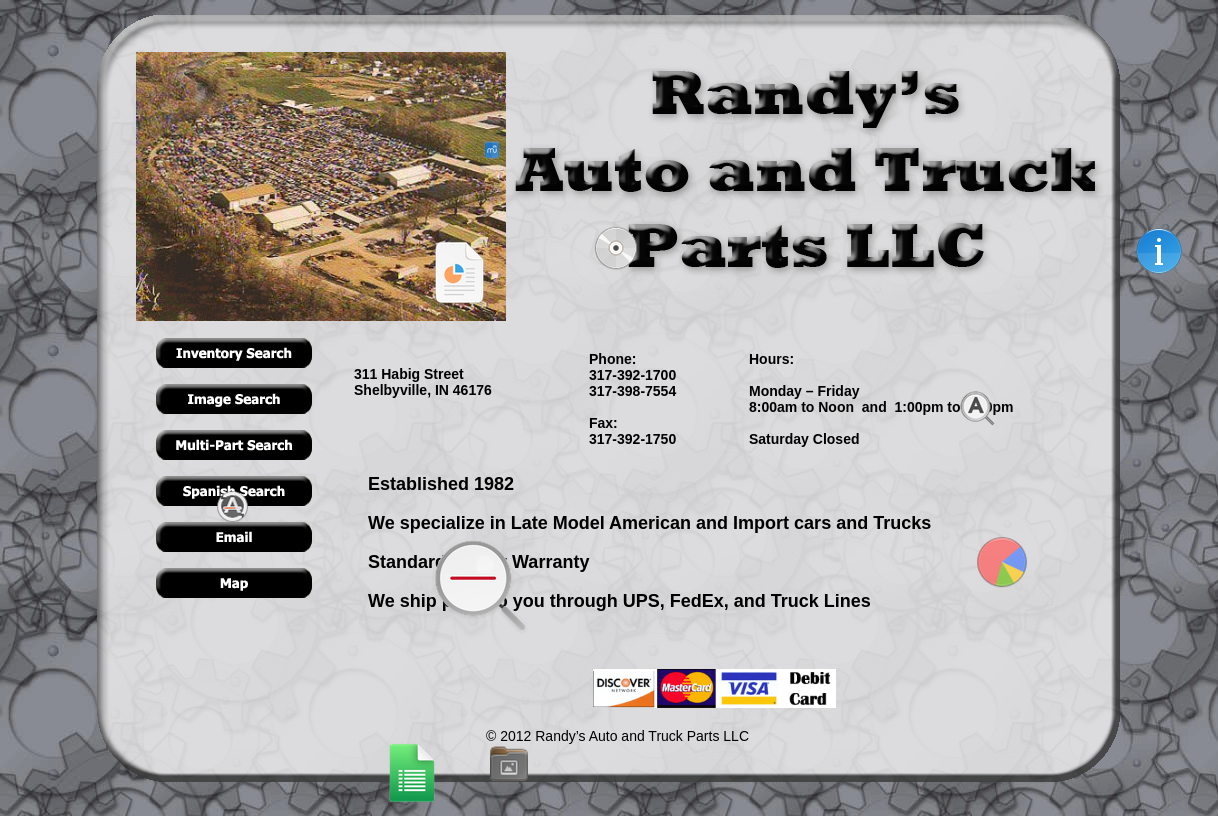  What do you see at coordinates (412, 774) in the screenshot?
I see `google forms file or document` at bounding box center [412, 774].